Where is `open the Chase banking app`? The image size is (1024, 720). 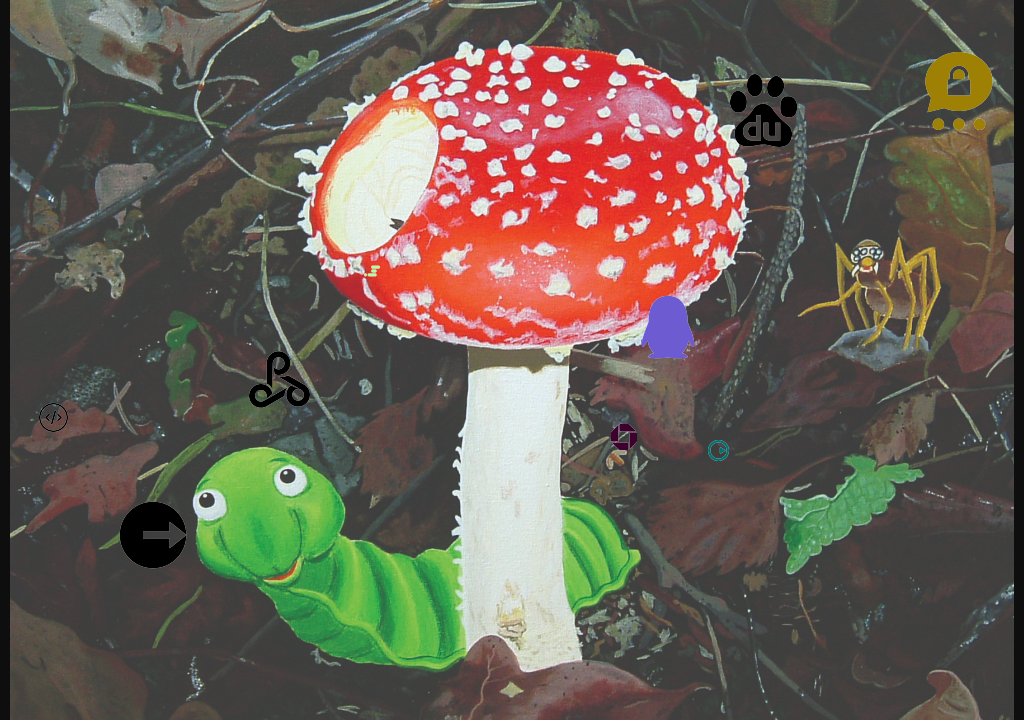 open the Chase banking app is located at coordinates (624, 437).